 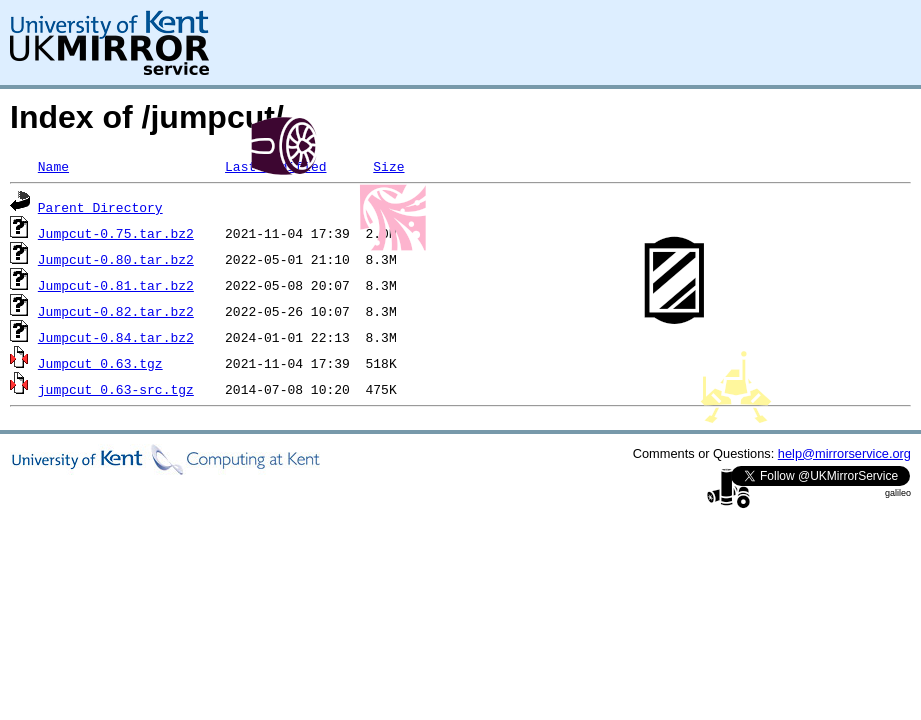 I want to click on access turbine or engine controls, so click(x=284, y=146).